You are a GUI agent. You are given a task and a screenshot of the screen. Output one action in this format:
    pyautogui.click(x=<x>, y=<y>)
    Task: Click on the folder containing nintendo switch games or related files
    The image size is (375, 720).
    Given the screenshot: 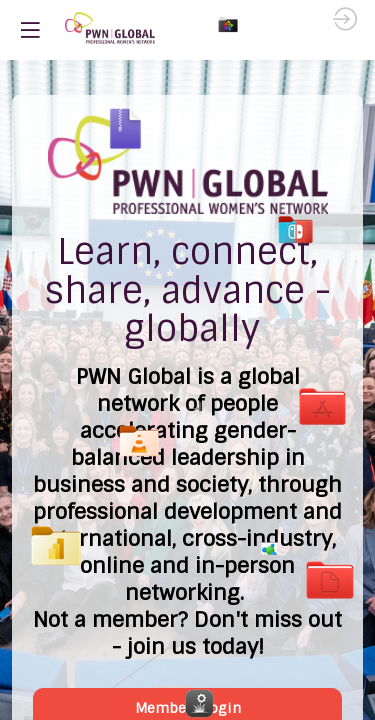 What is the action you would take?
    pyautogui.click(x=295, y=230)
    